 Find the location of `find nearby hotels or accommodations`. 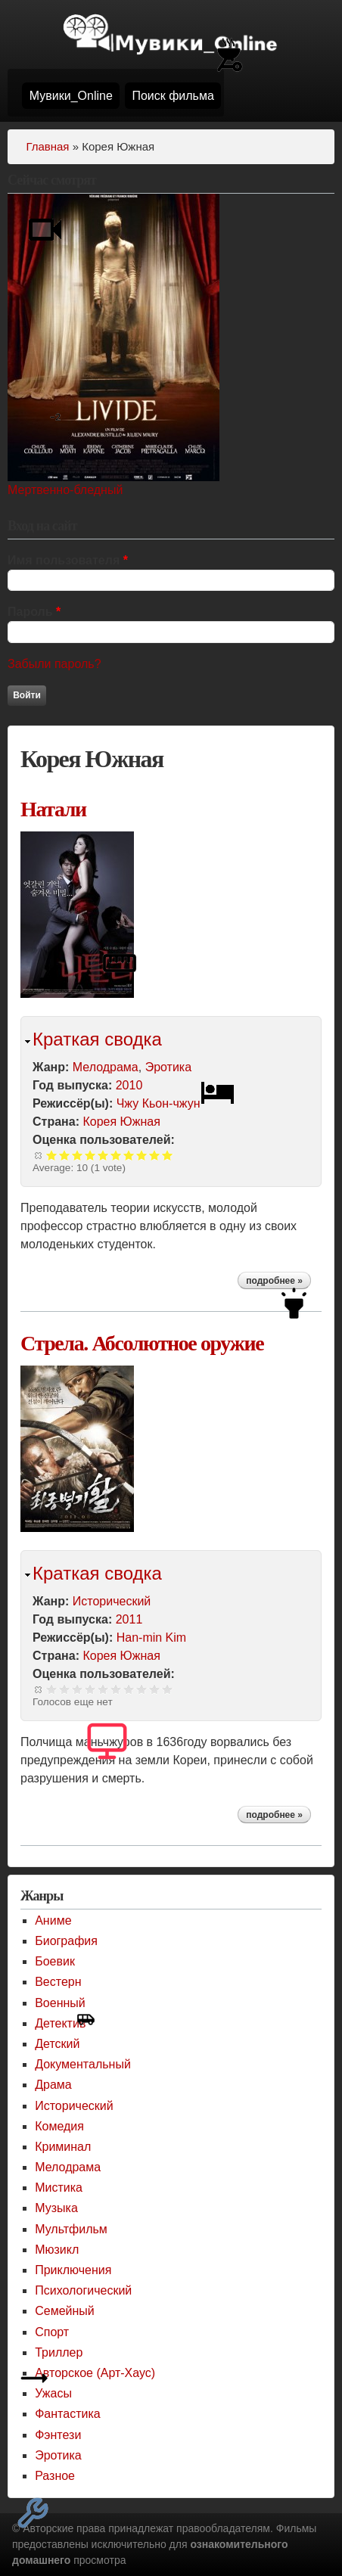

find nearby hotels or accommodations is located at coordinates (217, 1092).